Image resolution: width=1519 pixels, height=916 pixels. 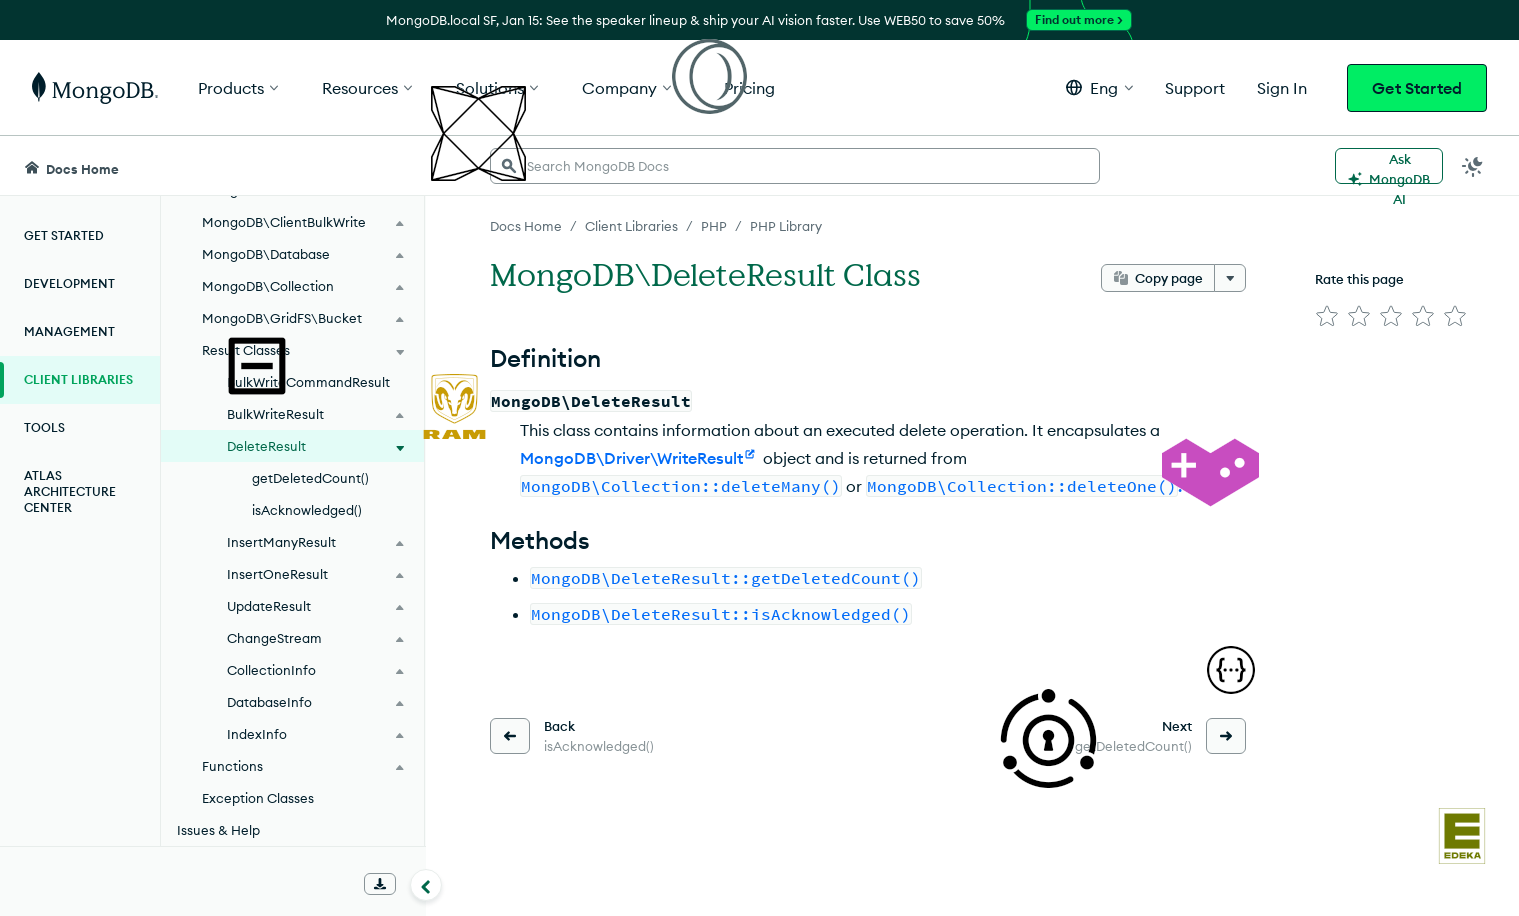 What do you see at coordinates (1210, 472) in the screenshot?
I see `open YouTube Gaming app` at bounding box center [1210, 472].